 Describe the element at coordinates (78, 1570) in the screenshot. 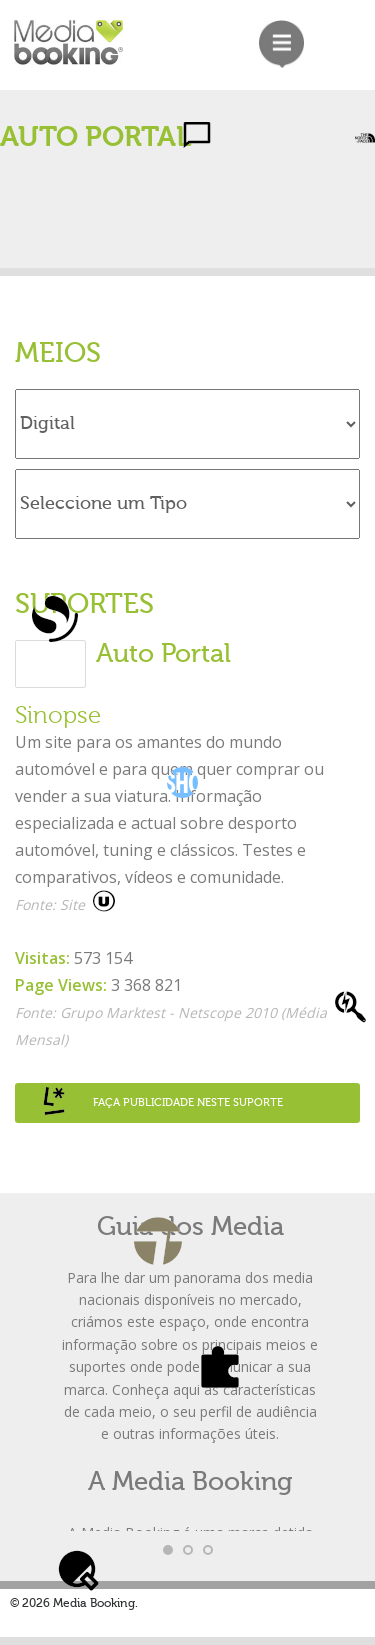

I see `open ping pong or table tennis game` at that location.